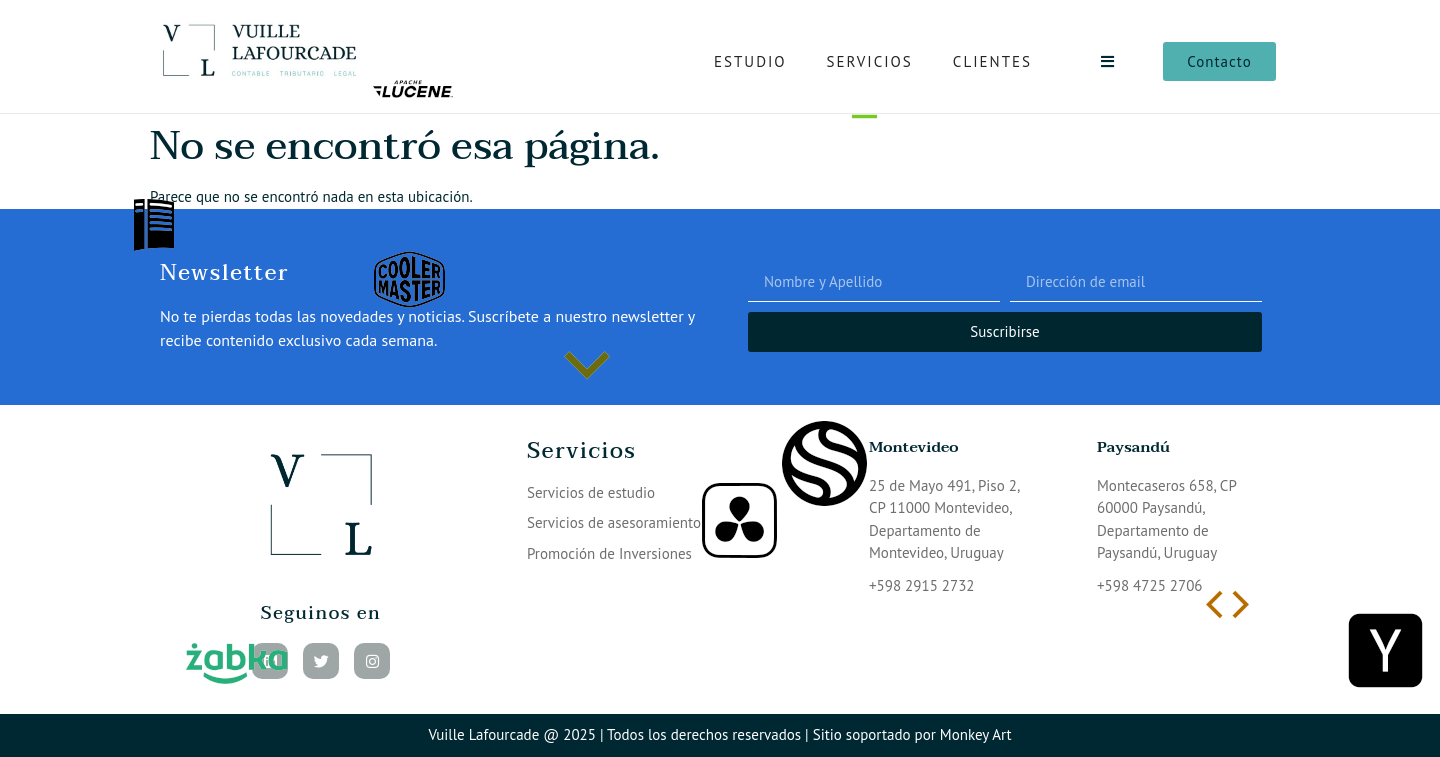 The height and width of the screenshot is (757, 1440). I want to click on open the spond app, so click(824, 463).